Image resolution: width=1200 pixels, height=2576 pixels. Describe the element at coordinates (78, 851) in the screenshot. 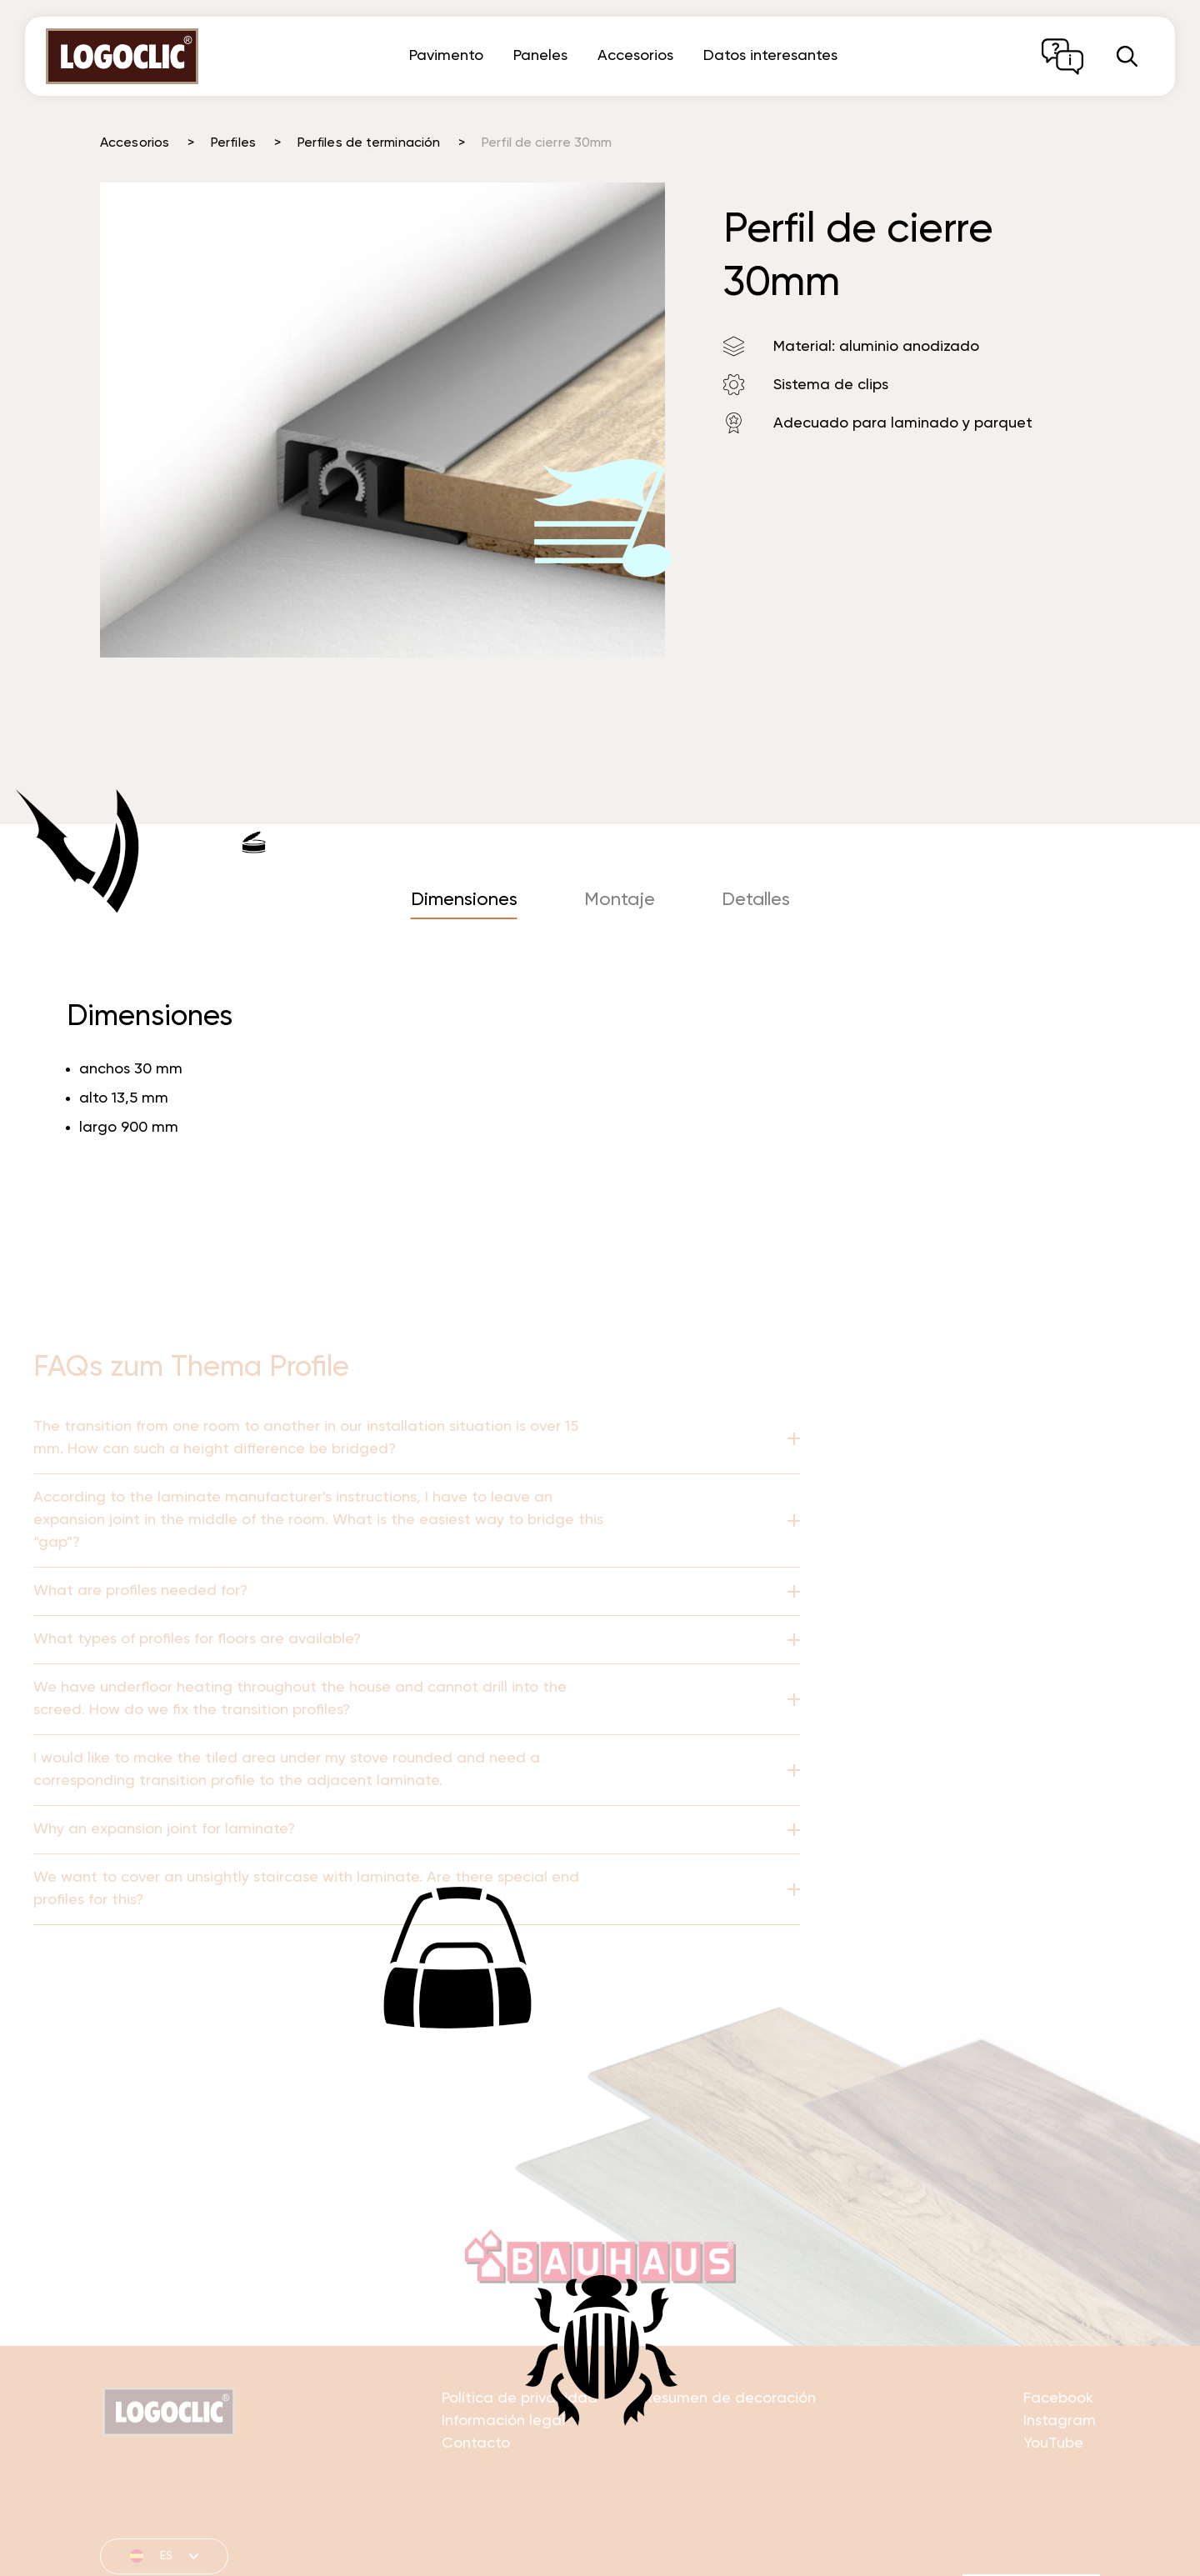

I see `indicates a tearing or ripping action in gameplay` at that location.